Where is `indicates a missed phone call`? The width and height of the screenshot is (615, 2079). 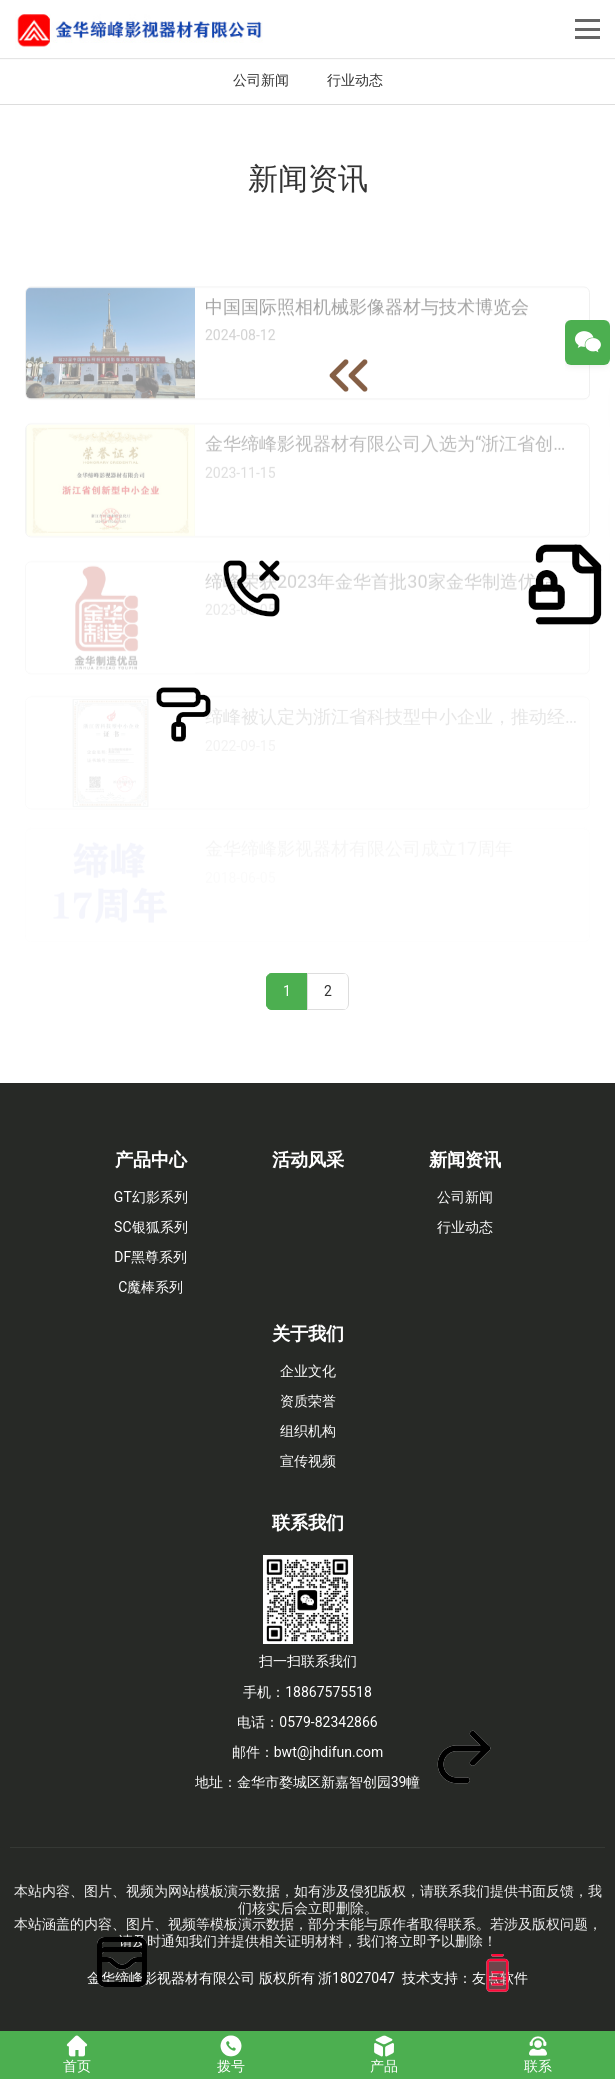
indicates a missed phone call is located at coordinates (251, 588).